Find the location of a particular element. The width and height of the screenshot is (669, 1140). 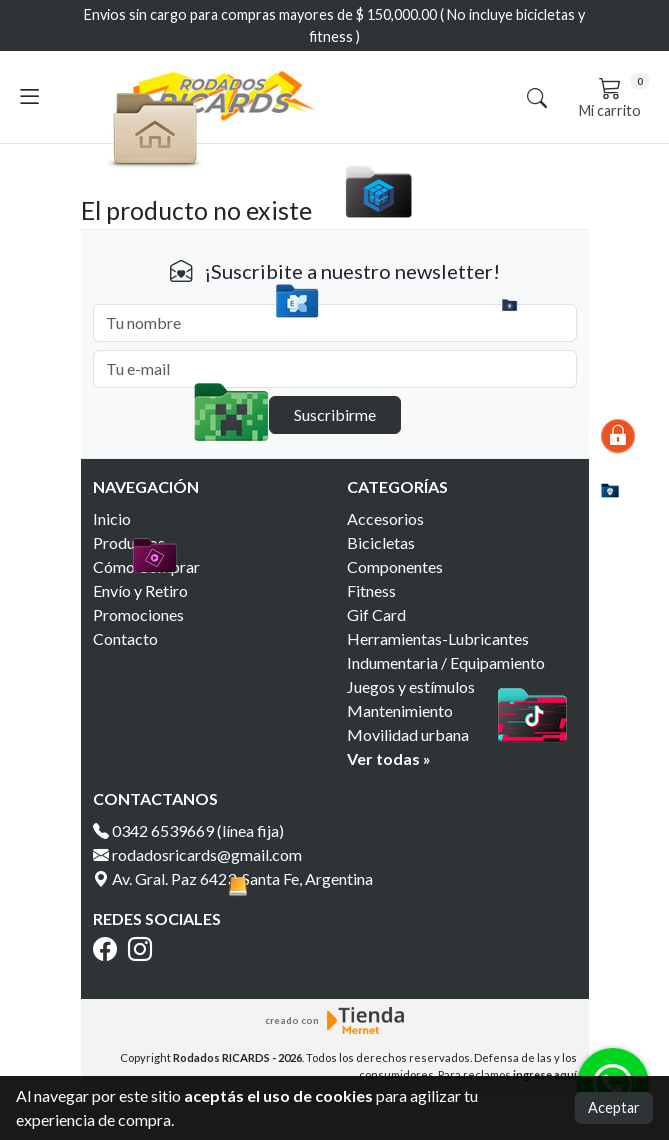

open folder containing rexus gaming files is located at coordinates (610, 491).